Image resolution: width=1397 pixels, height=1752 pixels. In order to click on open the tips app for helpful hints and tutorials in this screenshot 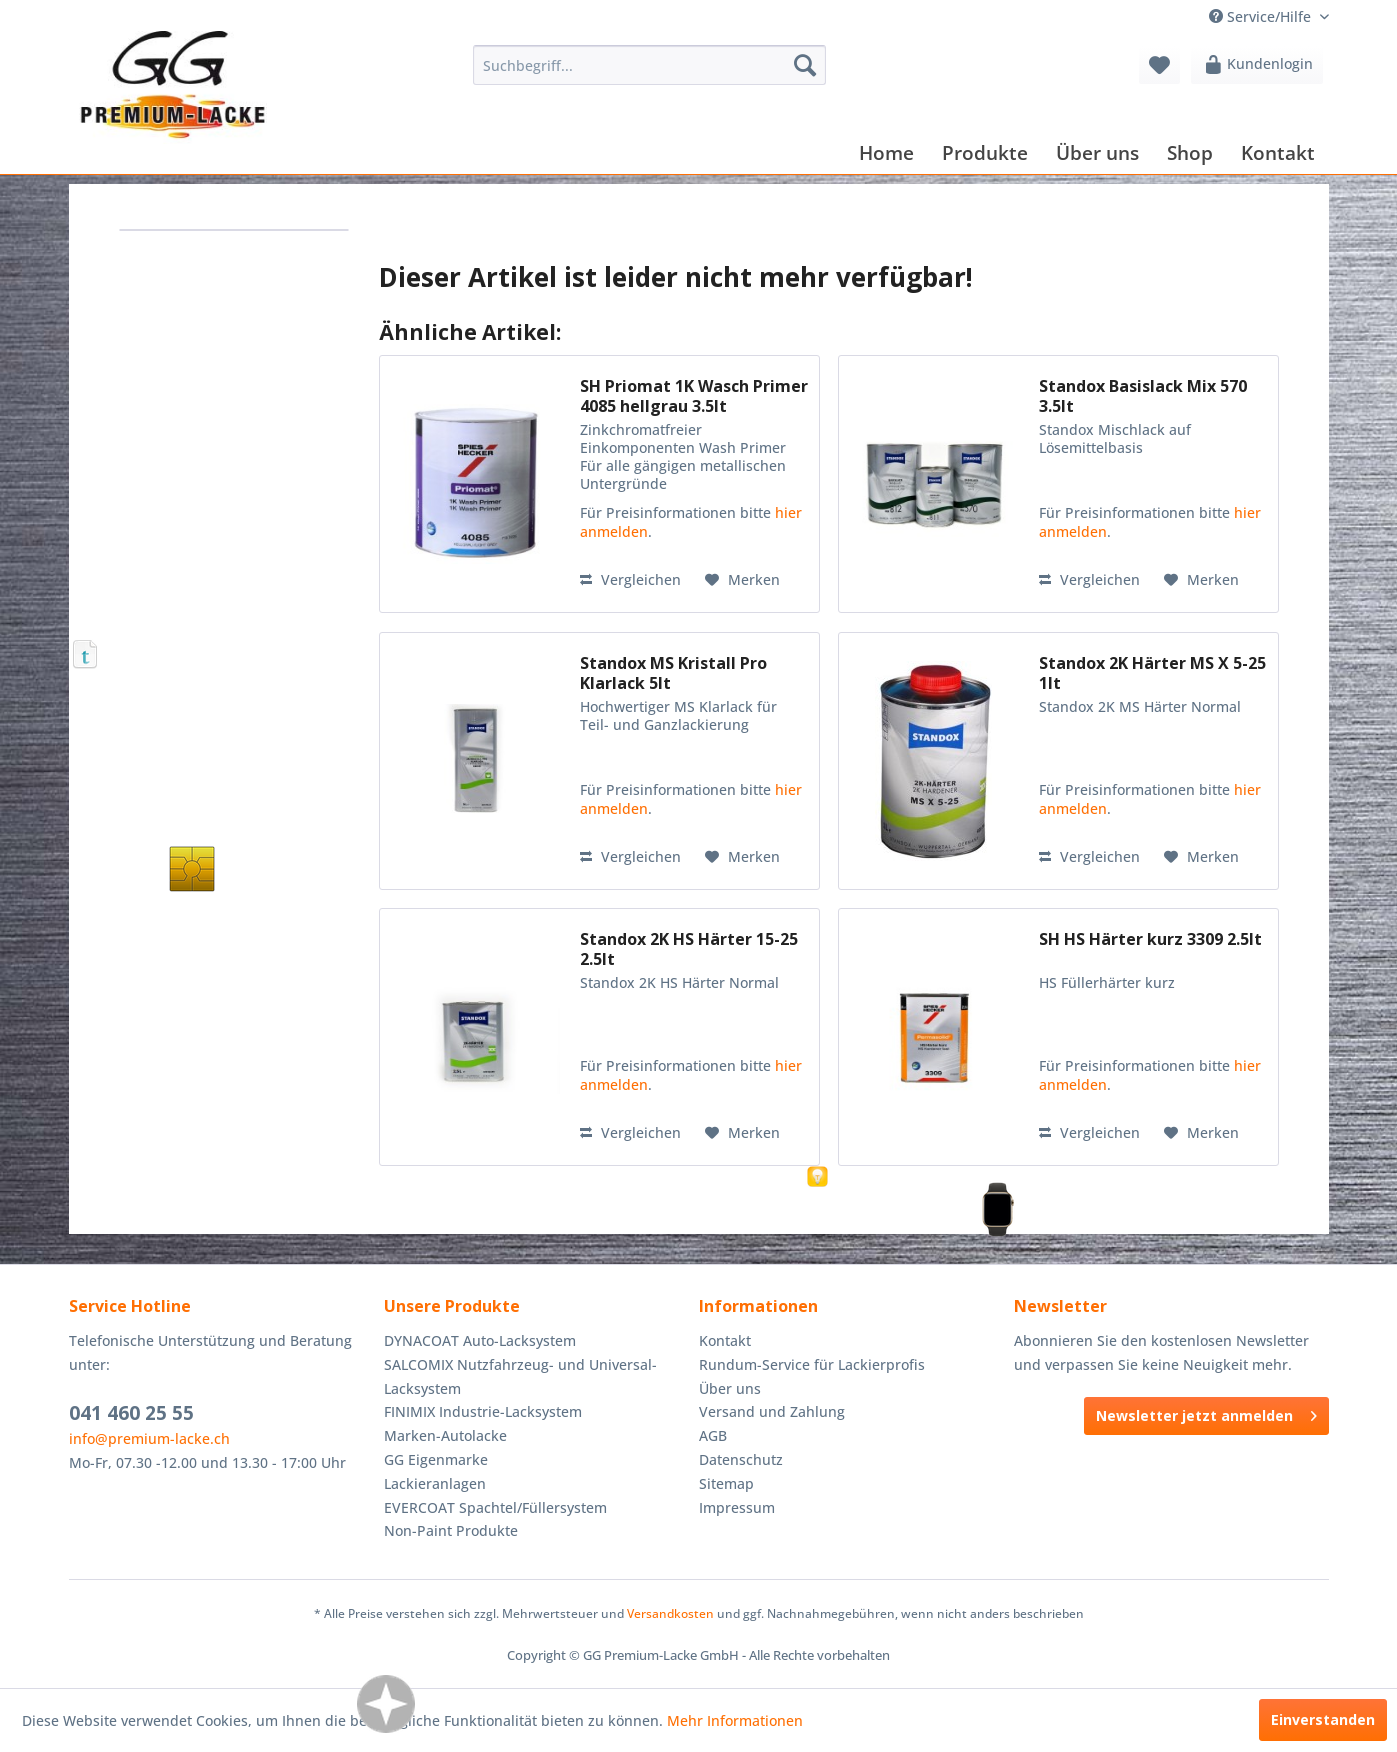, I will do `click(817, 1176)`.